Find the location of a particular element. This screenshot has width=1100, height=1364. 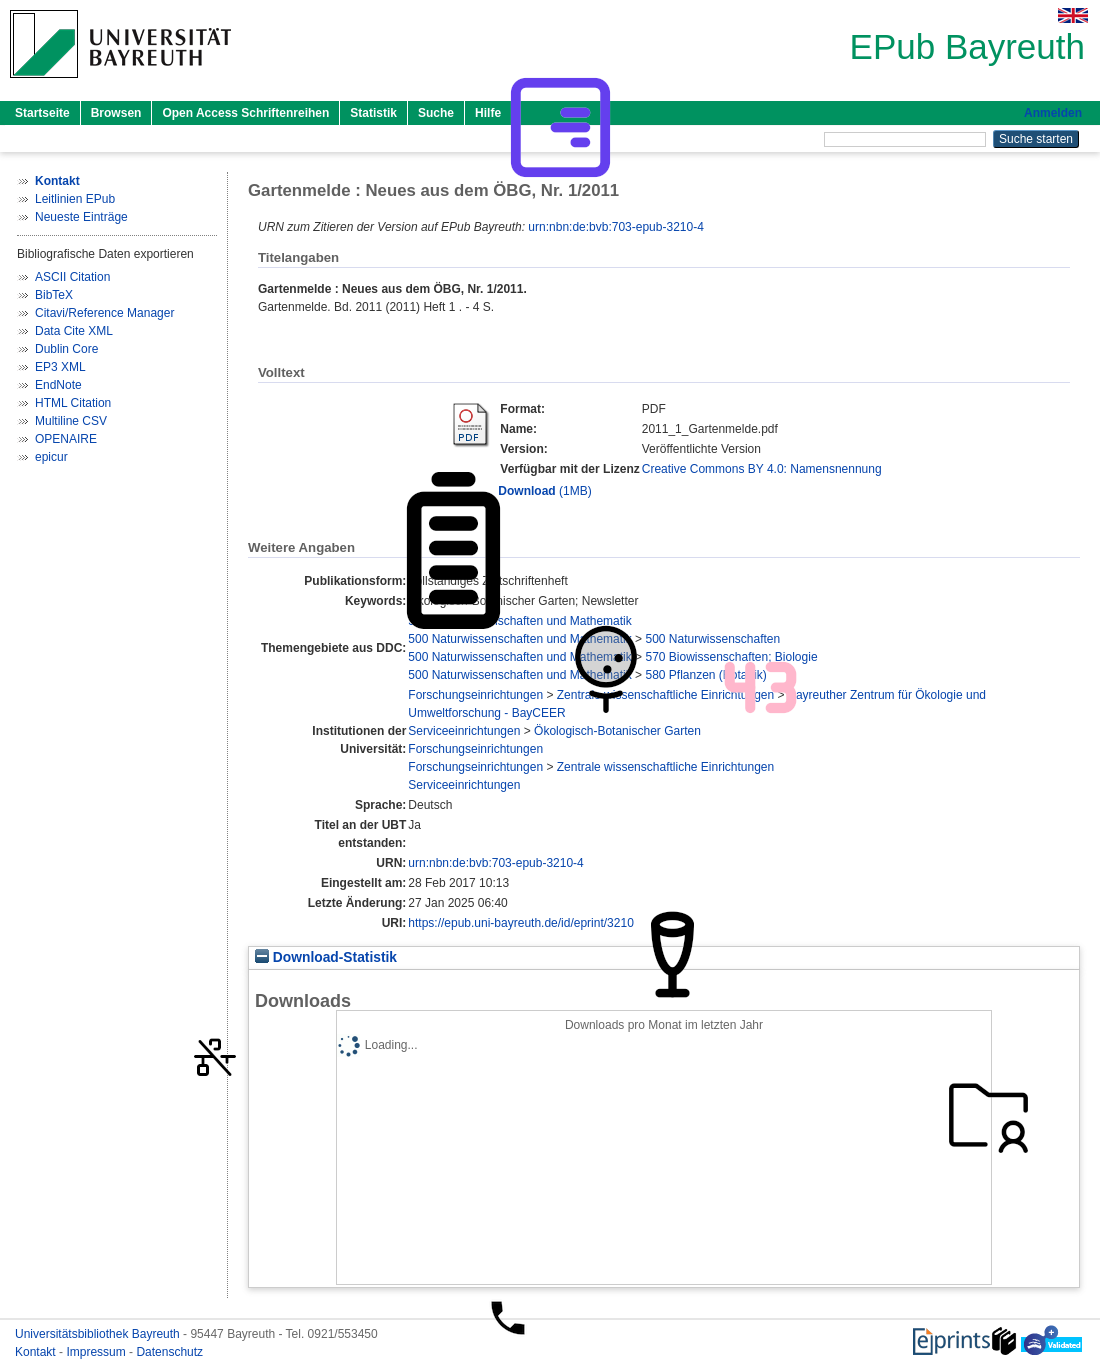

celebrate an achievement or milestone is located at coordinates (672, 954).